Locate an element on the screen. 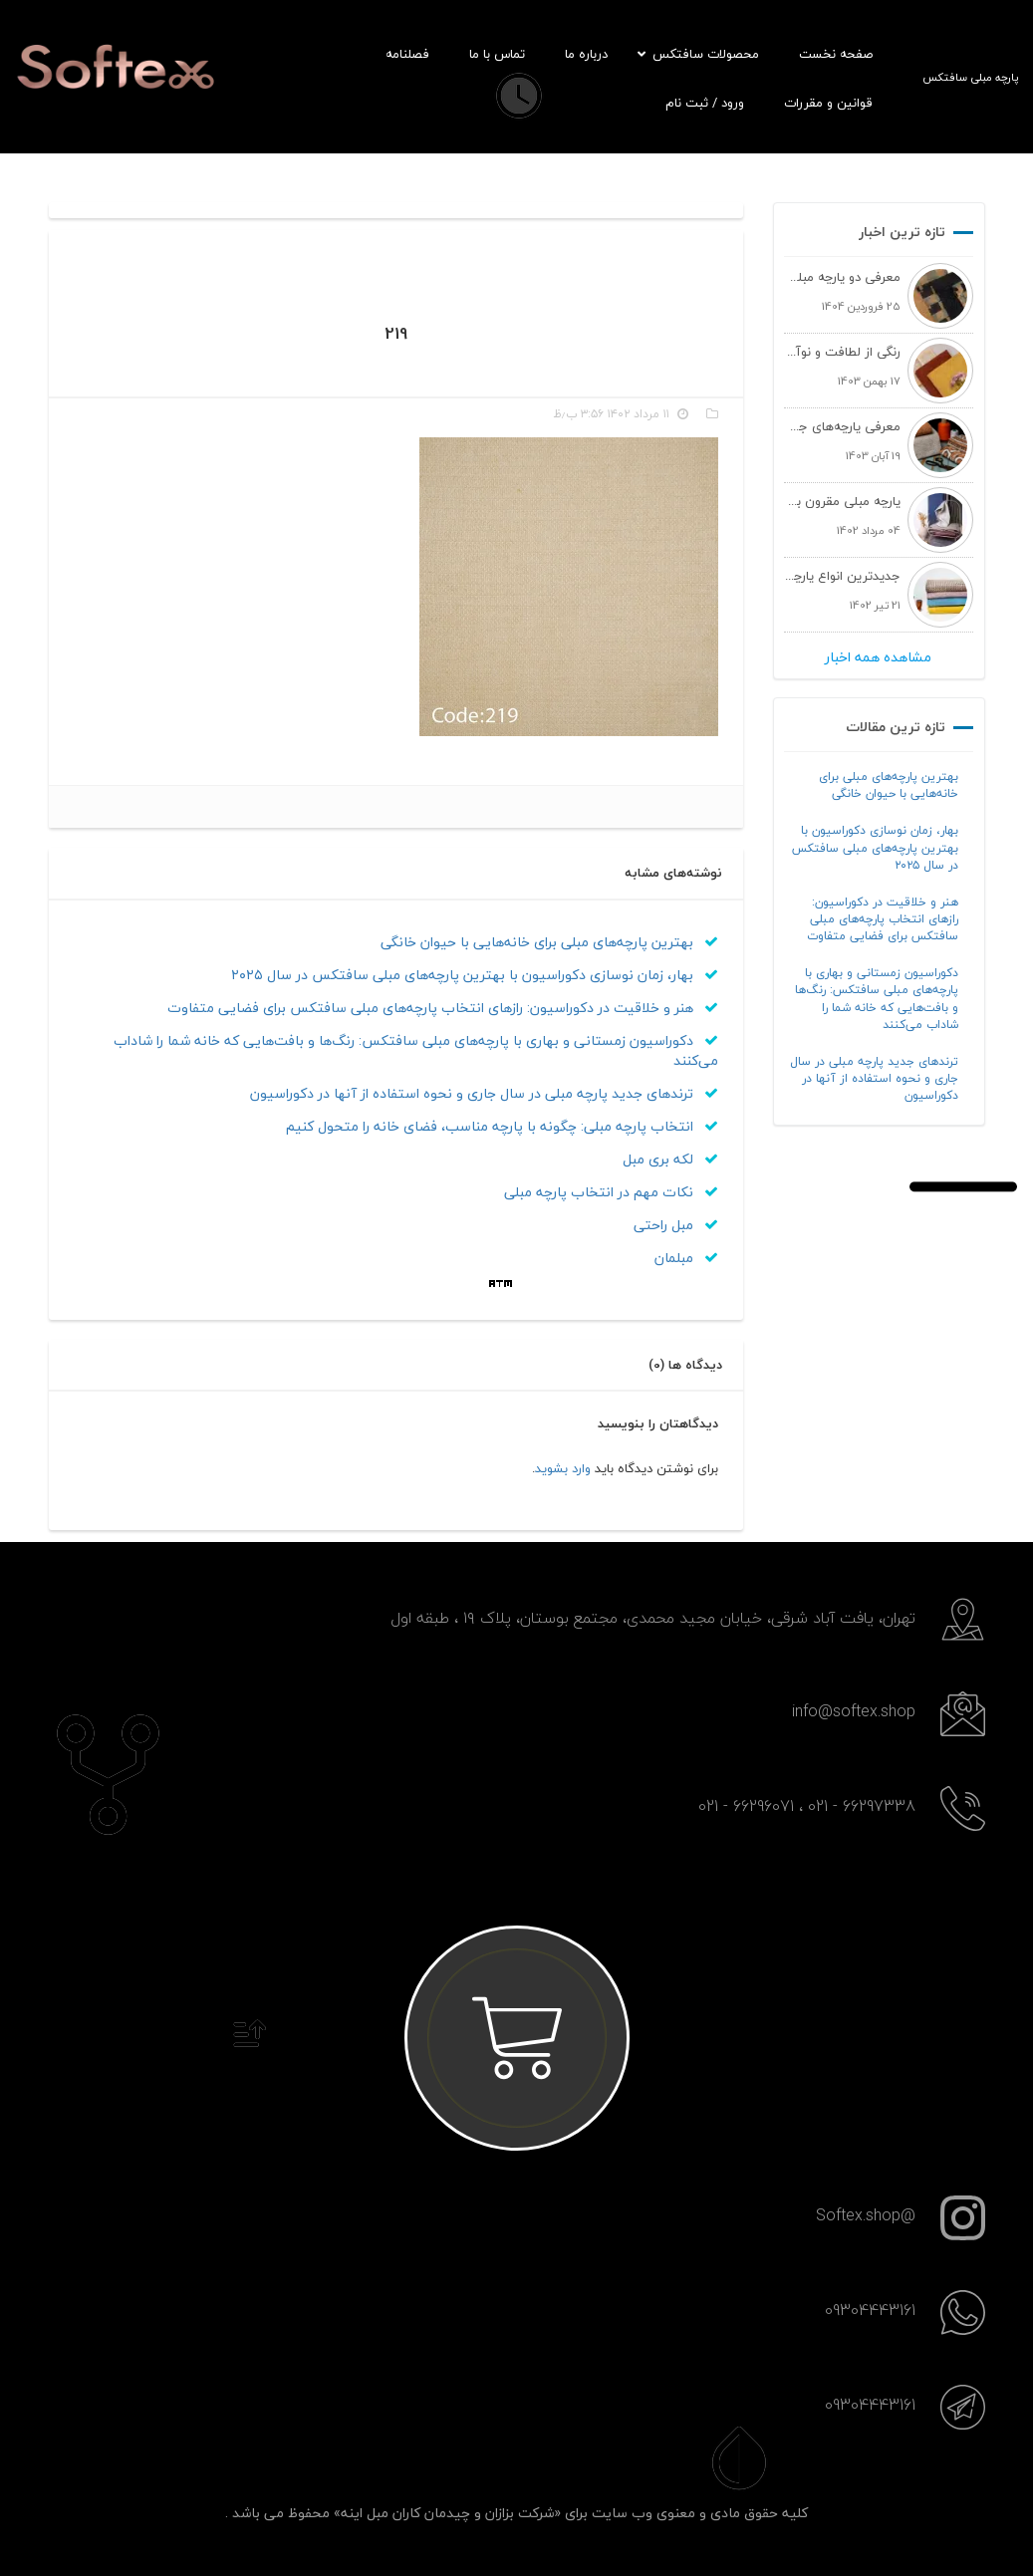 Image resolution: width=1033 pixels, height=2576 pixels. insert a horizontal divider line is located at coordinates (963, 1188).